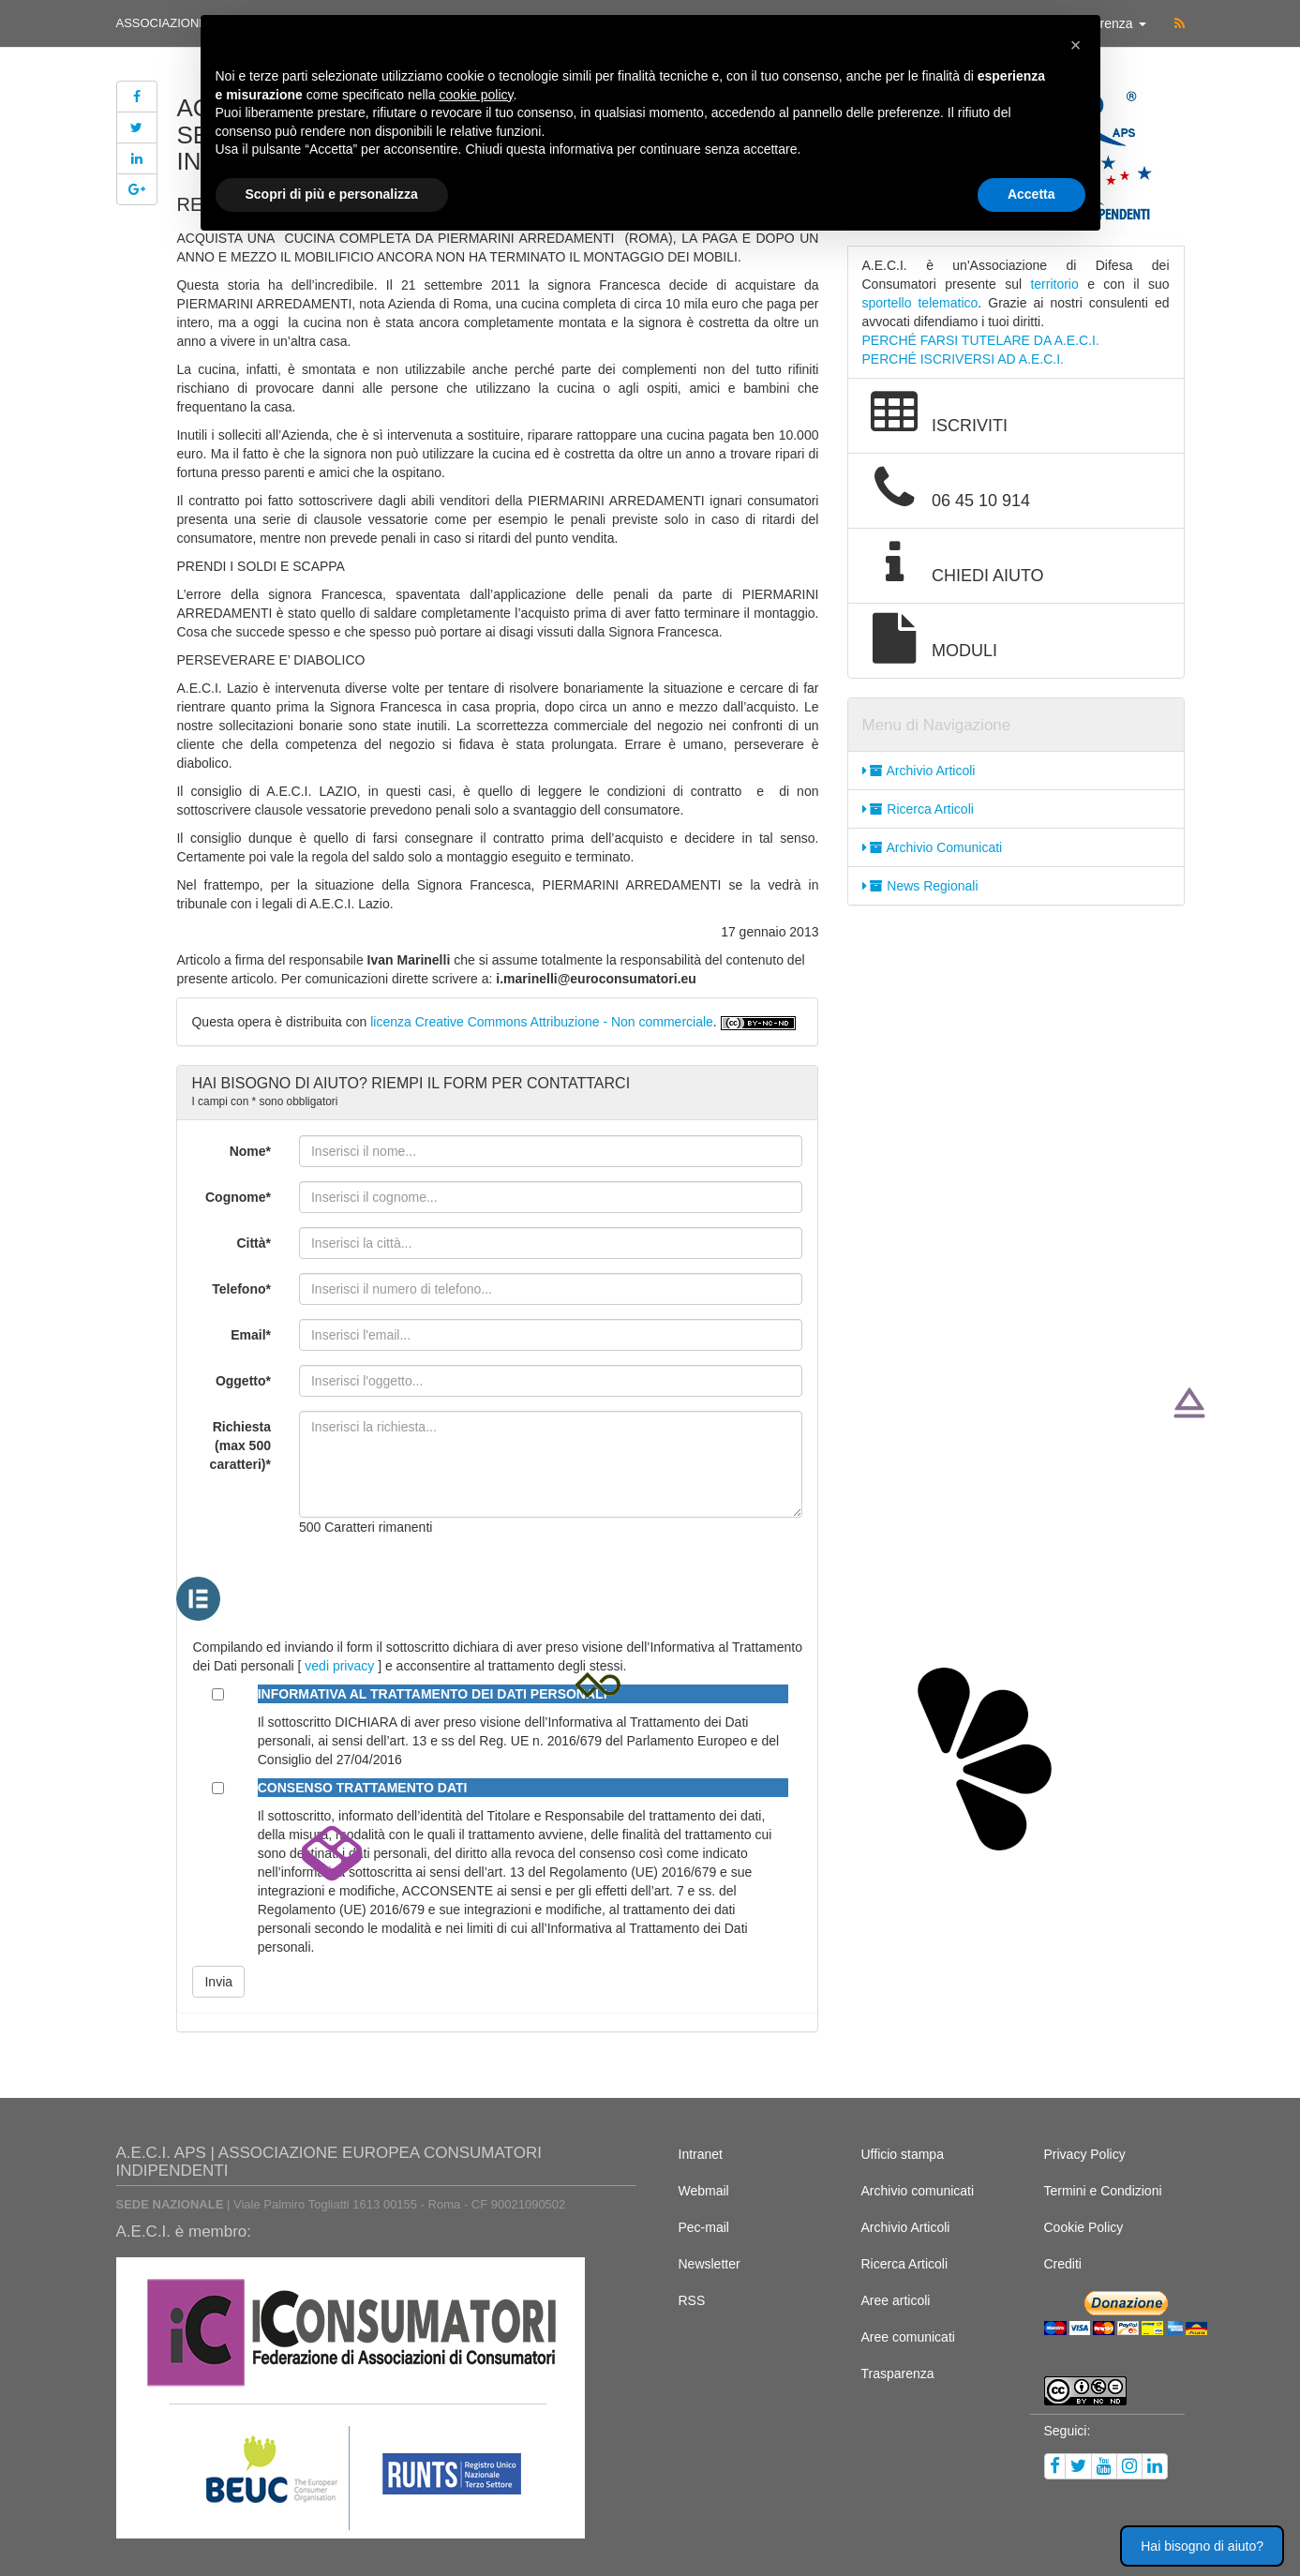 The width and height of the screenshot is (1300, 2576). What do you see at coordinates (597, 1685) in the screenshot?
I see `open the Showpad app` at bounding box center [597, 1685].